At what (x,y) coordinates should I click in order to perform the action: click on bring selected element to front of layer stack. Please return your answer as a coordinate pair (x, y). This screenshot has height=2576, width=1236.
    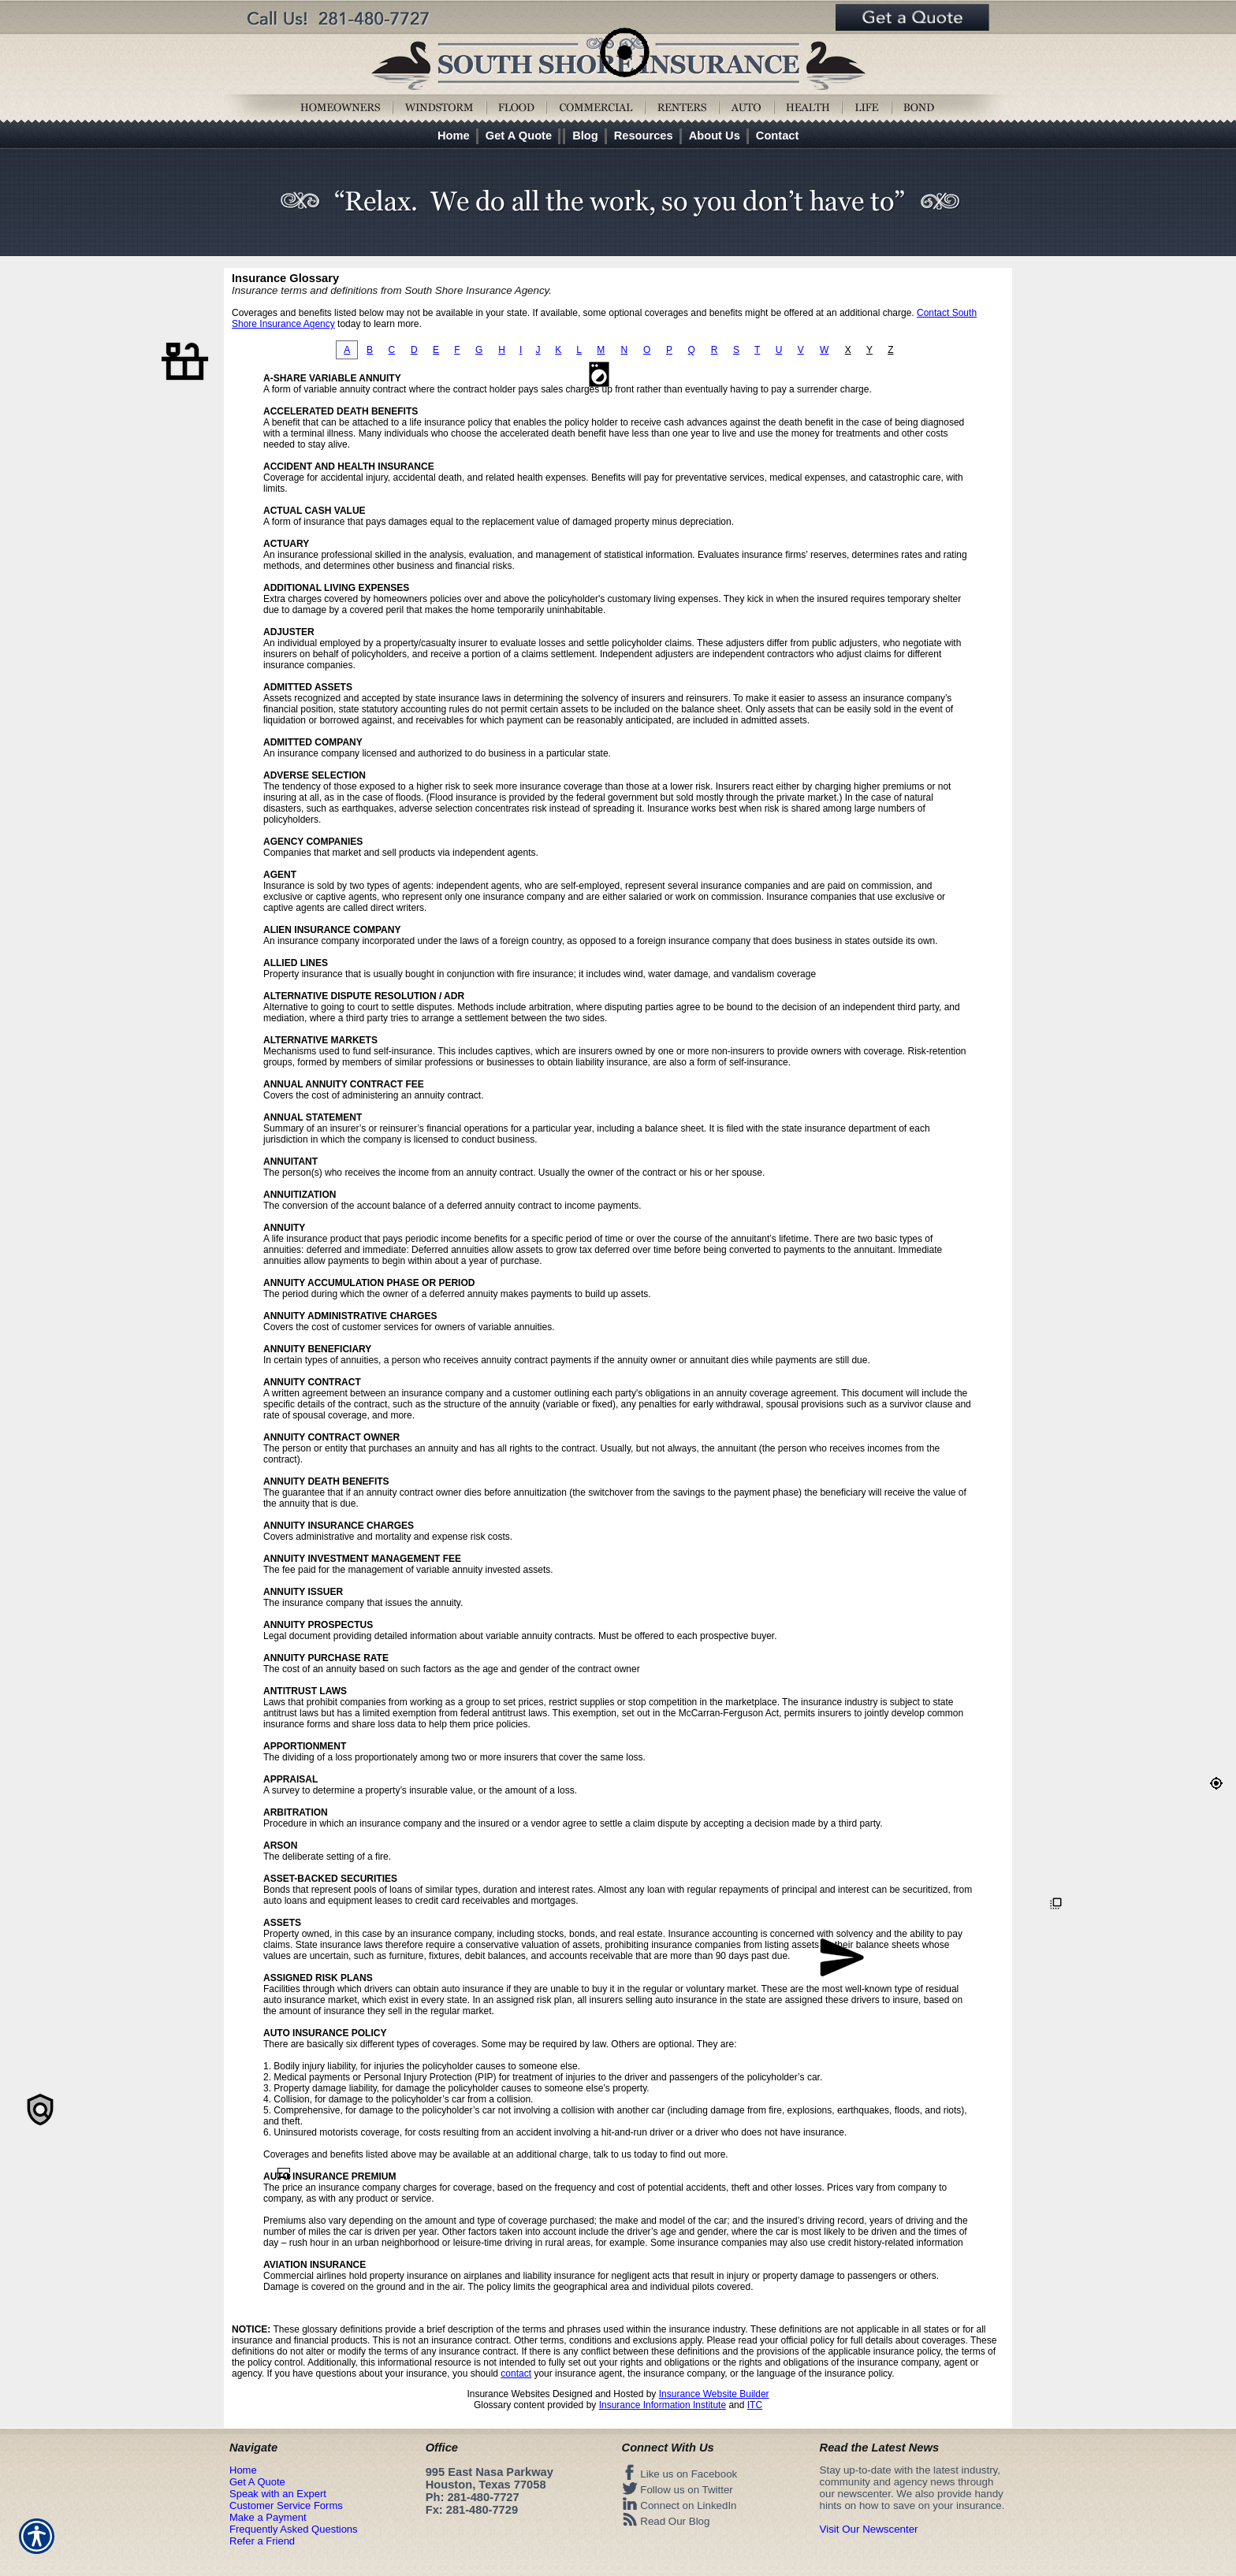
    Looking at the image, I should click on (1055, 1903).